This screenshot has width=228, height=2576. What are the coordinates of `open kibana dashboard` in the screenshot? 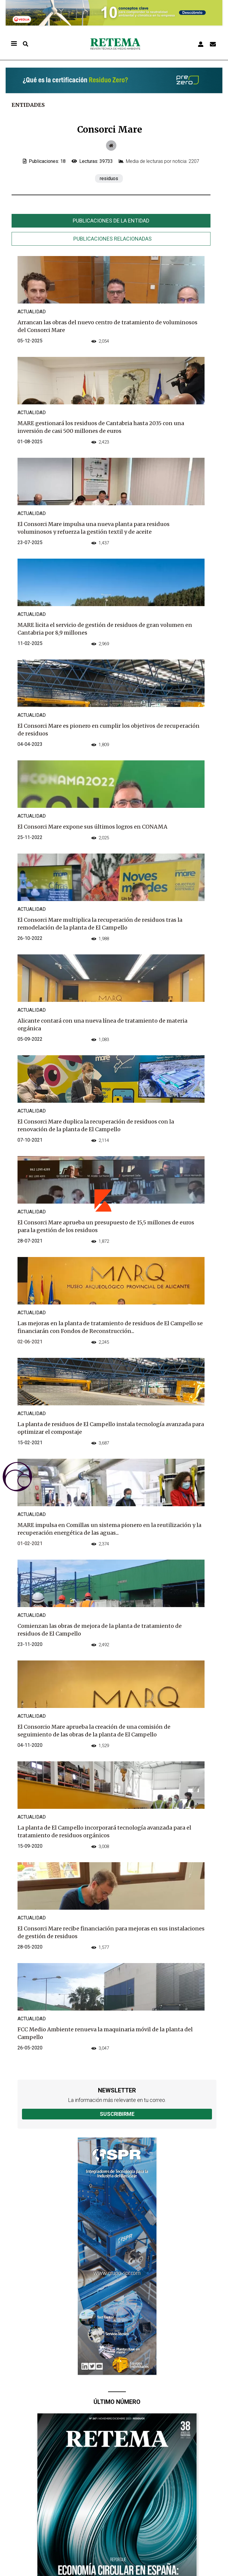 It's located at (103, 1200).